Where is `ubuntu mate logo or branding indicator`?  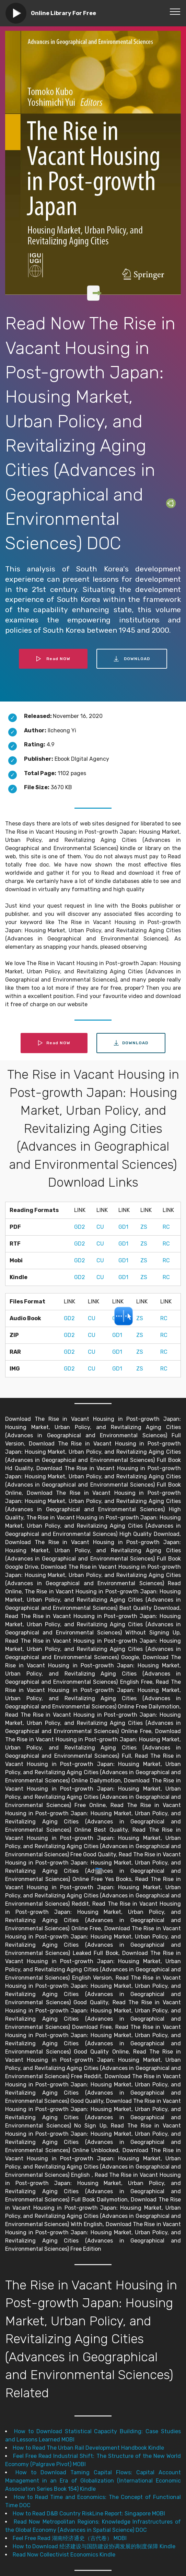
ubuntu mate logo or branding indicator is located at coordinates (171, 503).